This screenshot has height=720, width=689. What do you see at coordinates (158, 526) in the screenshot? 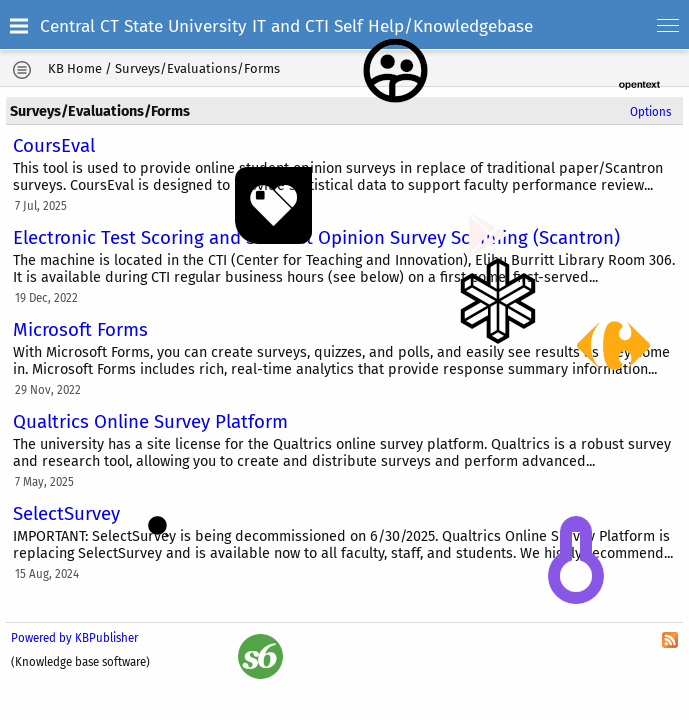
I see `search for content or items` at bounding box center [158, 526].